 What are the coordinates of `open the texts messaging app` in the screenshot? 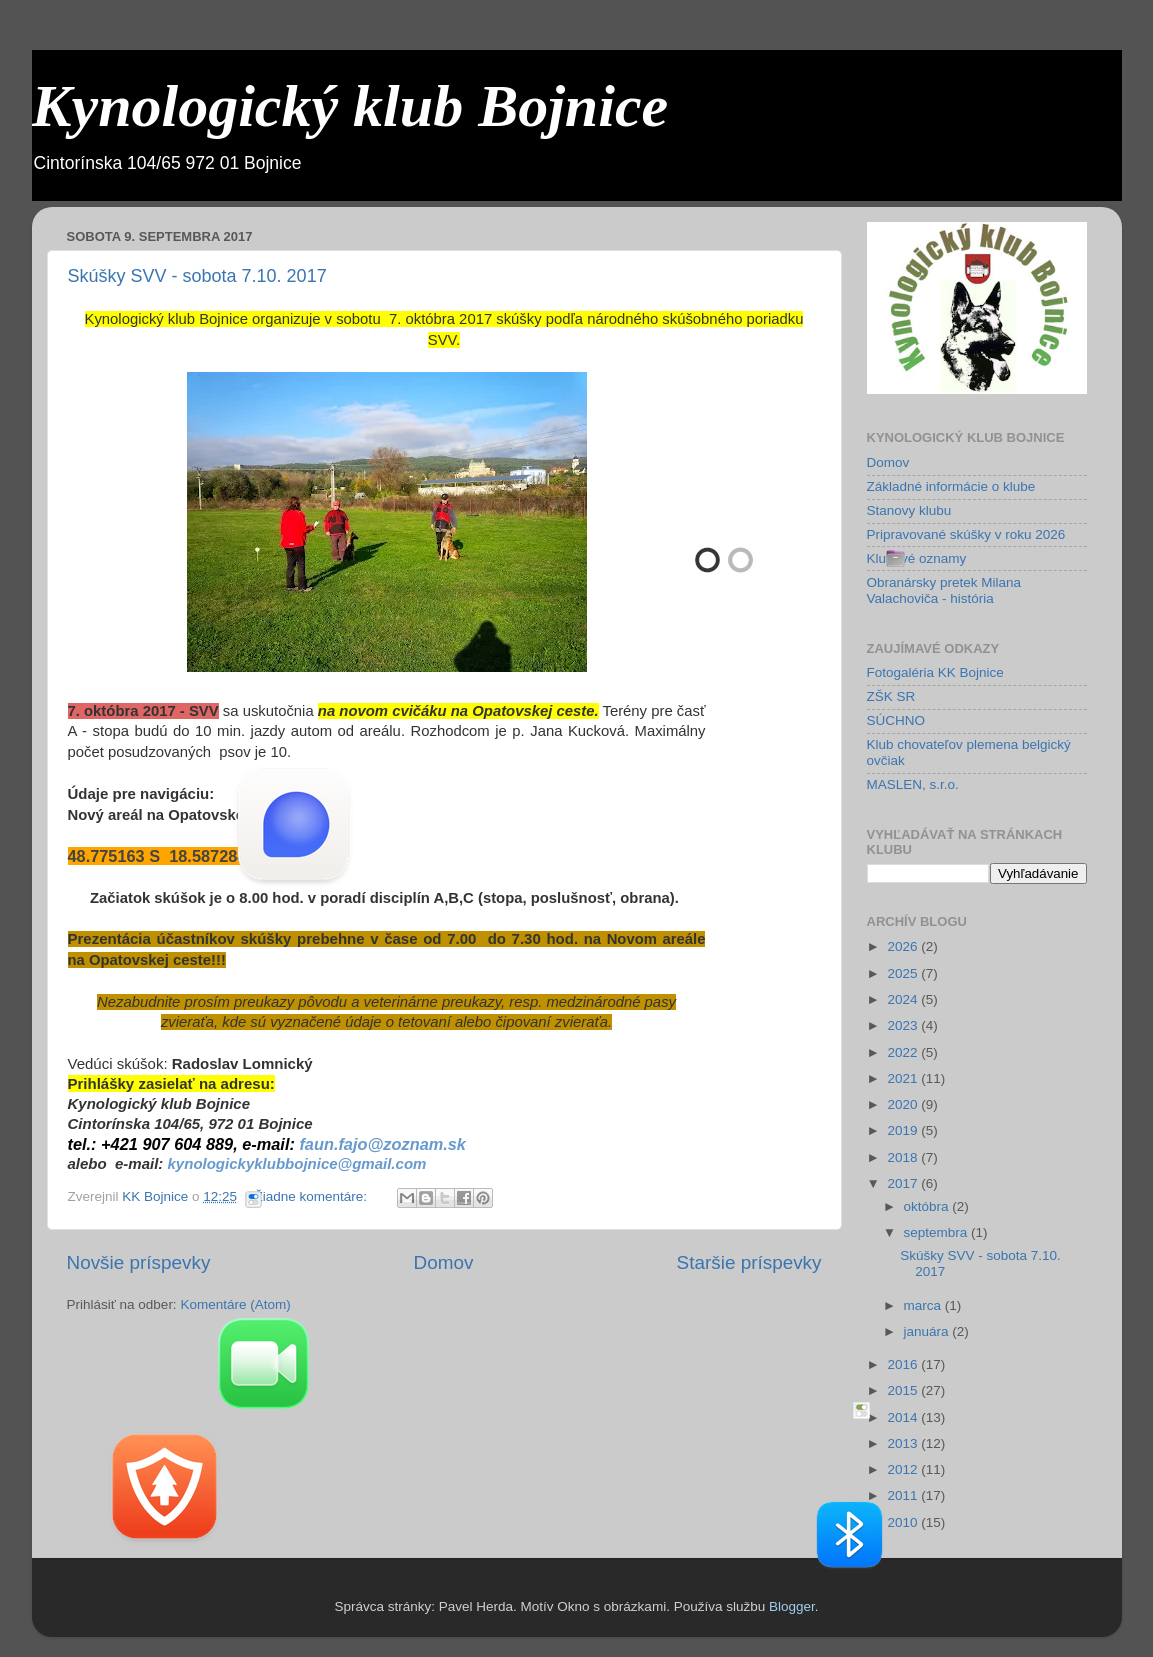 It's located at (293, 824).